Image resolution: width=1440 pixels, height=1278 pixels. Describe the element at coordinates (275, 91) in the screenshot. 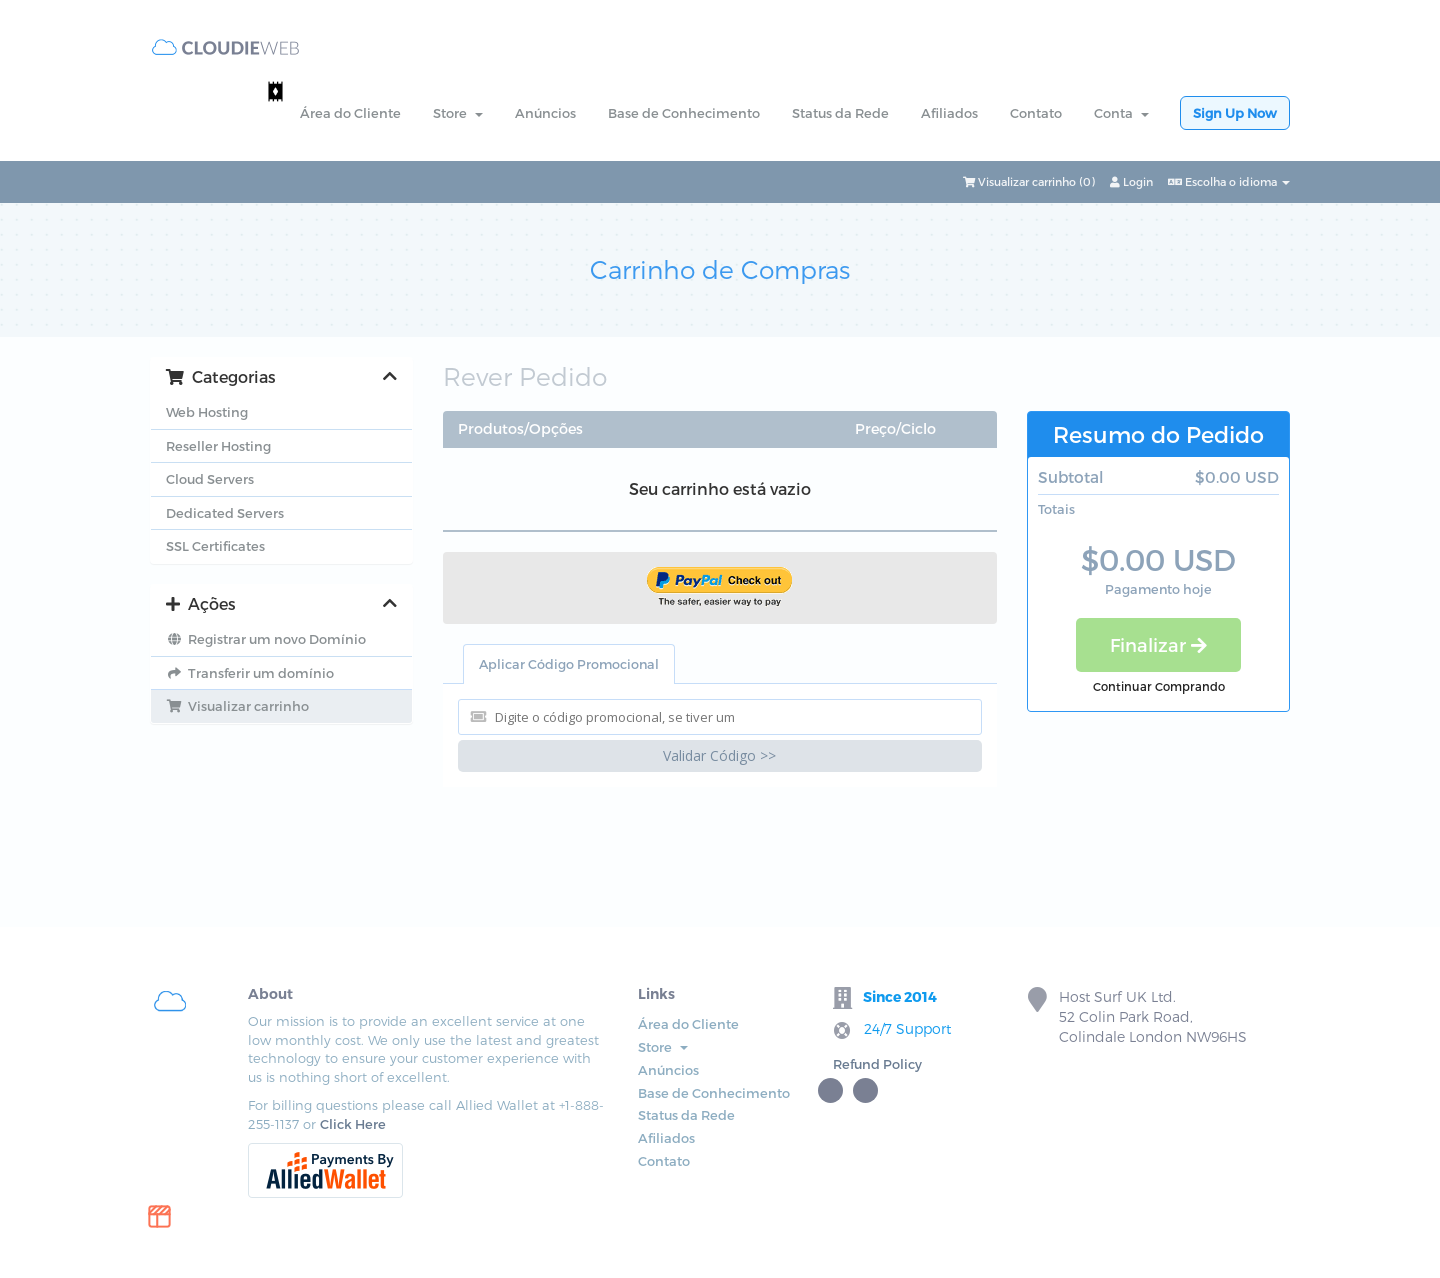

I see `view or manage rug products in a home decor app` at that location.